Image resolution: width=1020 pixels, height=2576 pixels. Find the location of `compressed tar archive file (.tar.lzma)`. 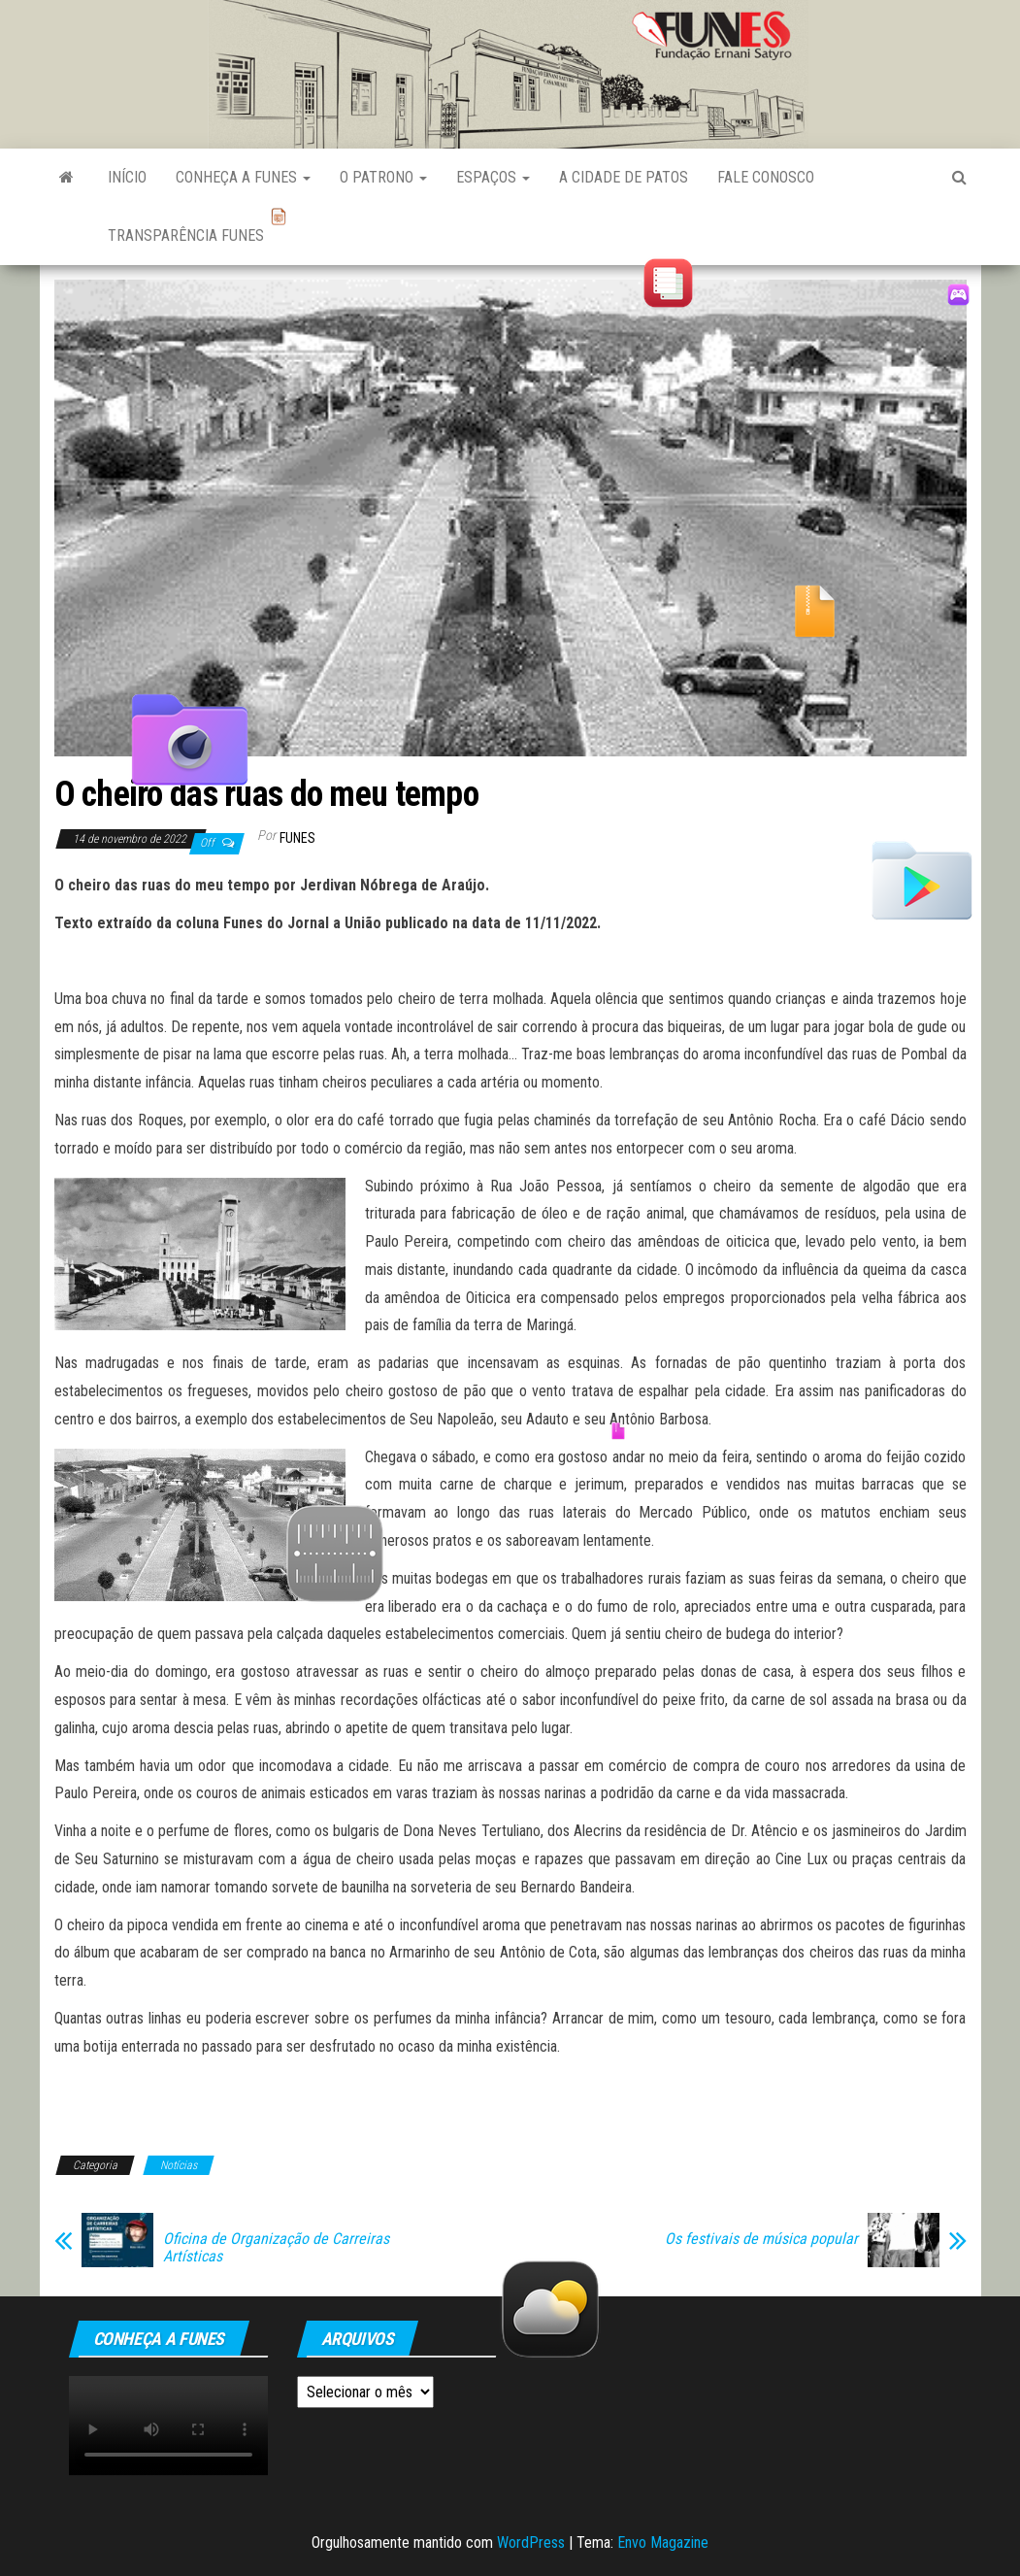

compressed tar archive file (.tar.lzma) is located at coordinates (814, 612).